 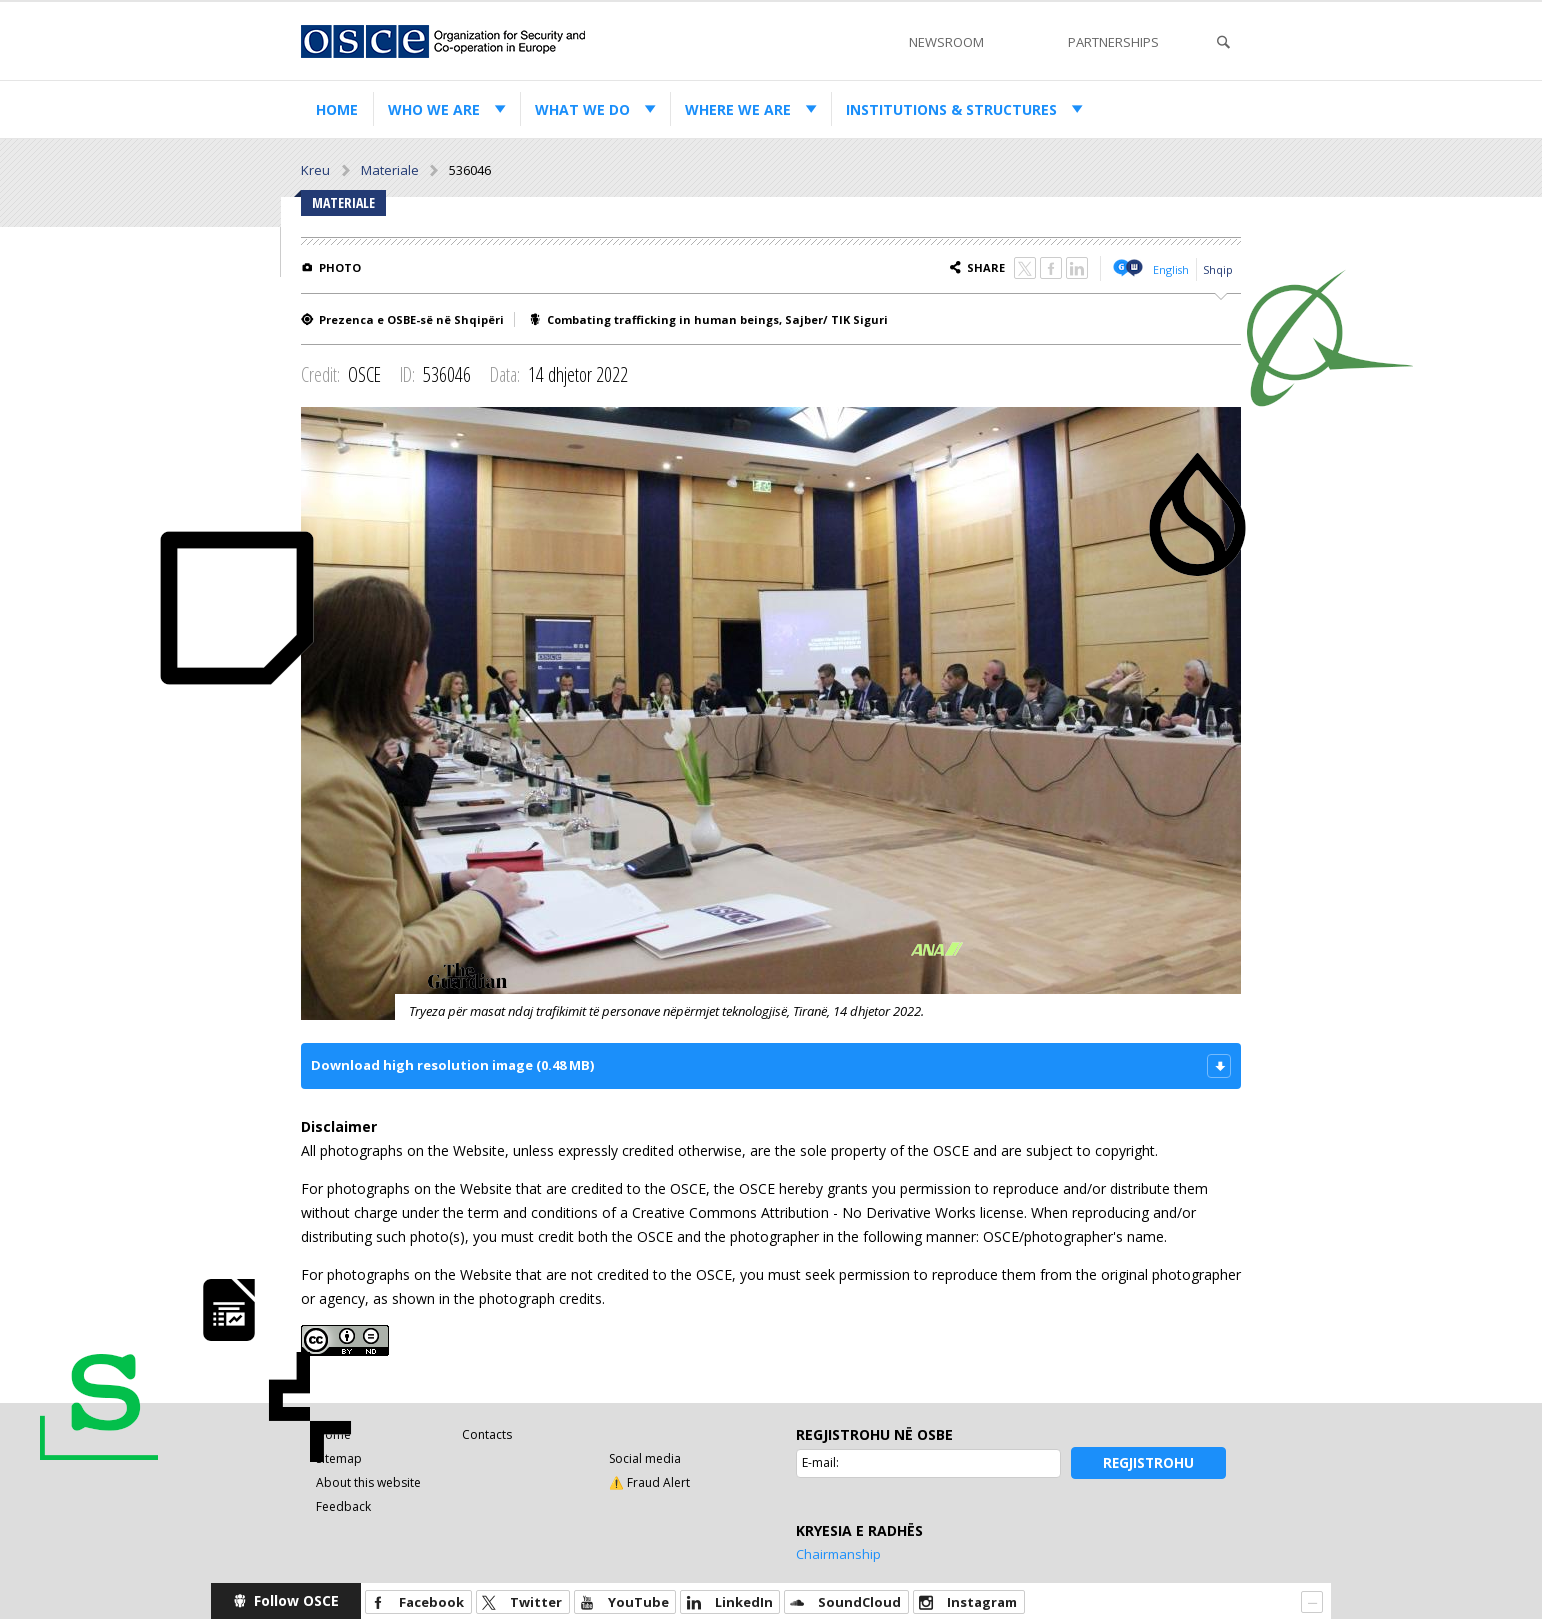 What do you see at coordinates (237, 608) in the screenshot?
I see `create a new sticky note` at bounding box center [237, 608].